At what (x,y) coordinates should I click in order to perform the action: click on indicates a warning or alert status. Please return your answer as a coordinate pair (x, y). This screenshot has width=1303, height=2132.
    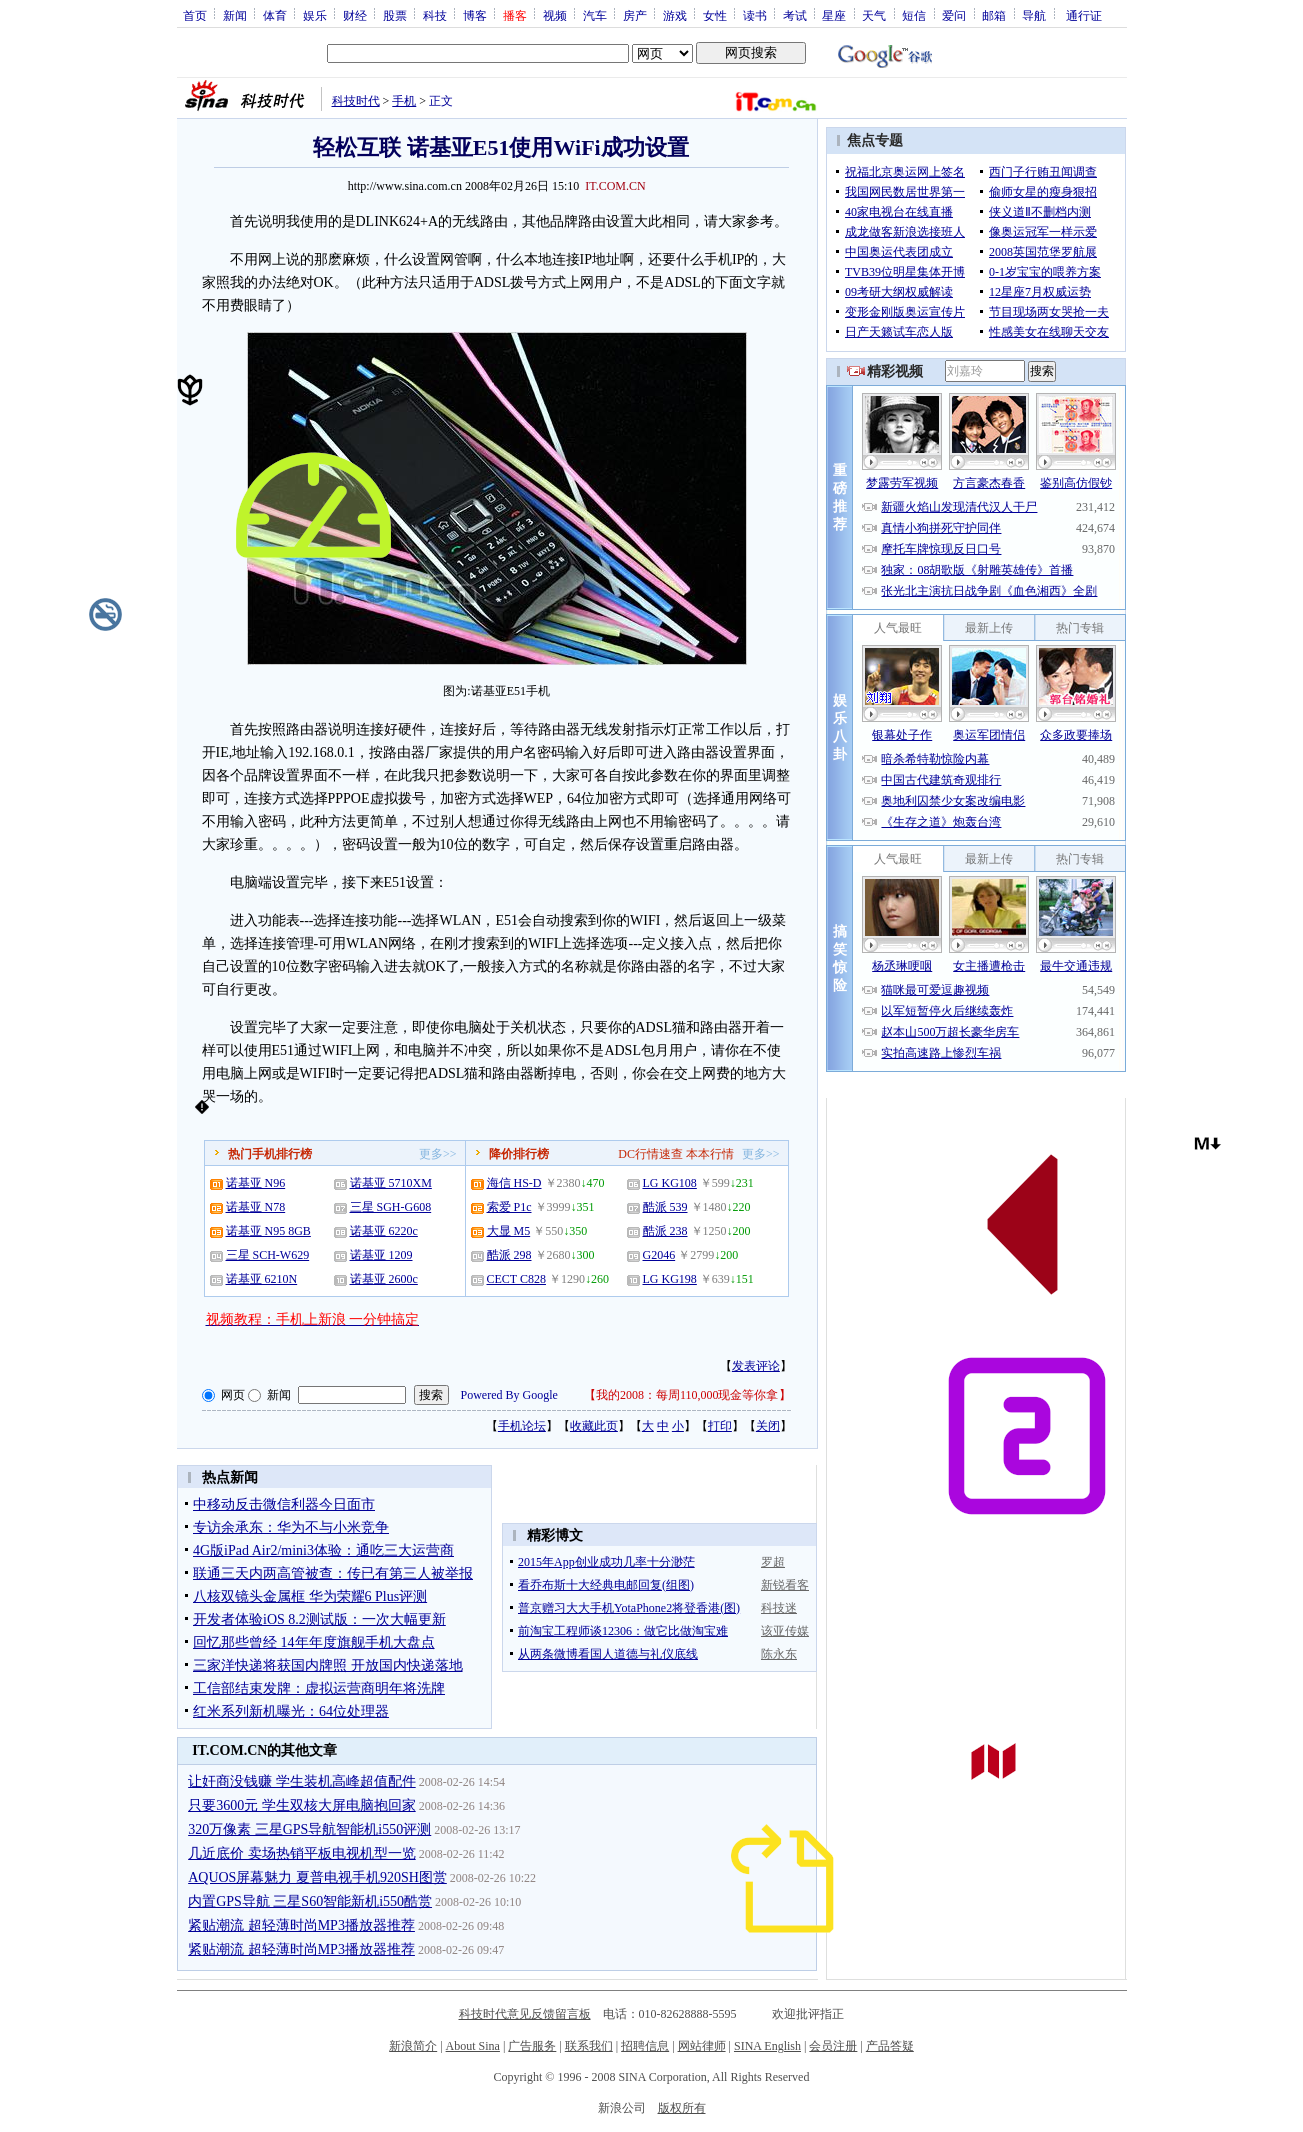
    Looking at the image, I should click on (202, 1107).